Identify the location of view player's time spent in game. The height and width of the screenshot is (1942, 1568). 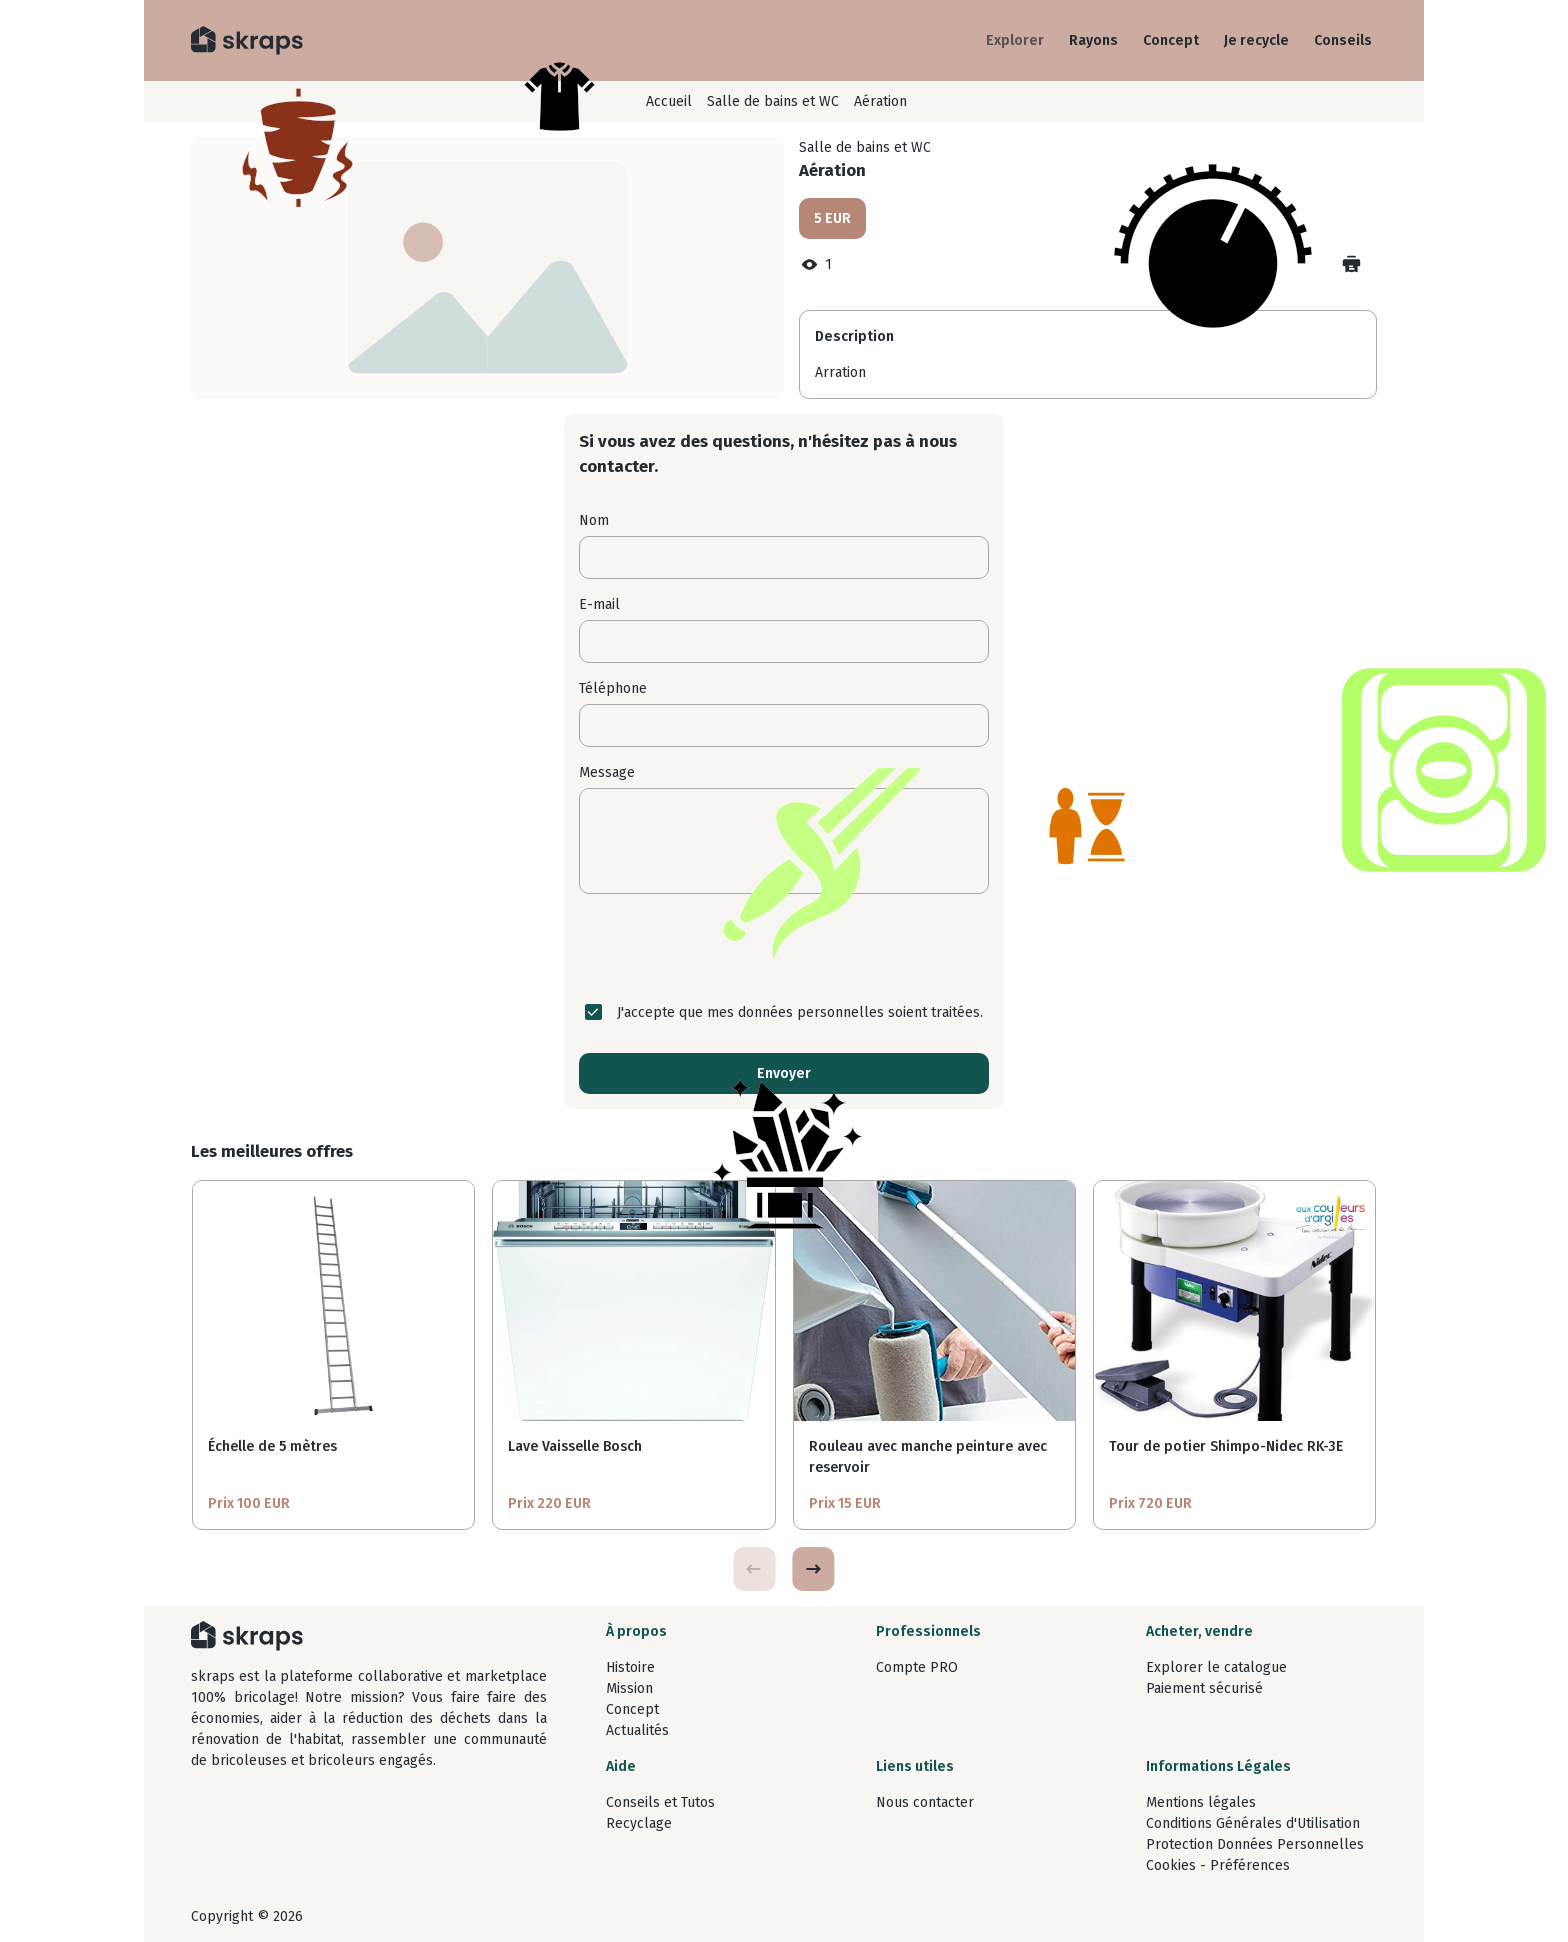
(1087, 826).